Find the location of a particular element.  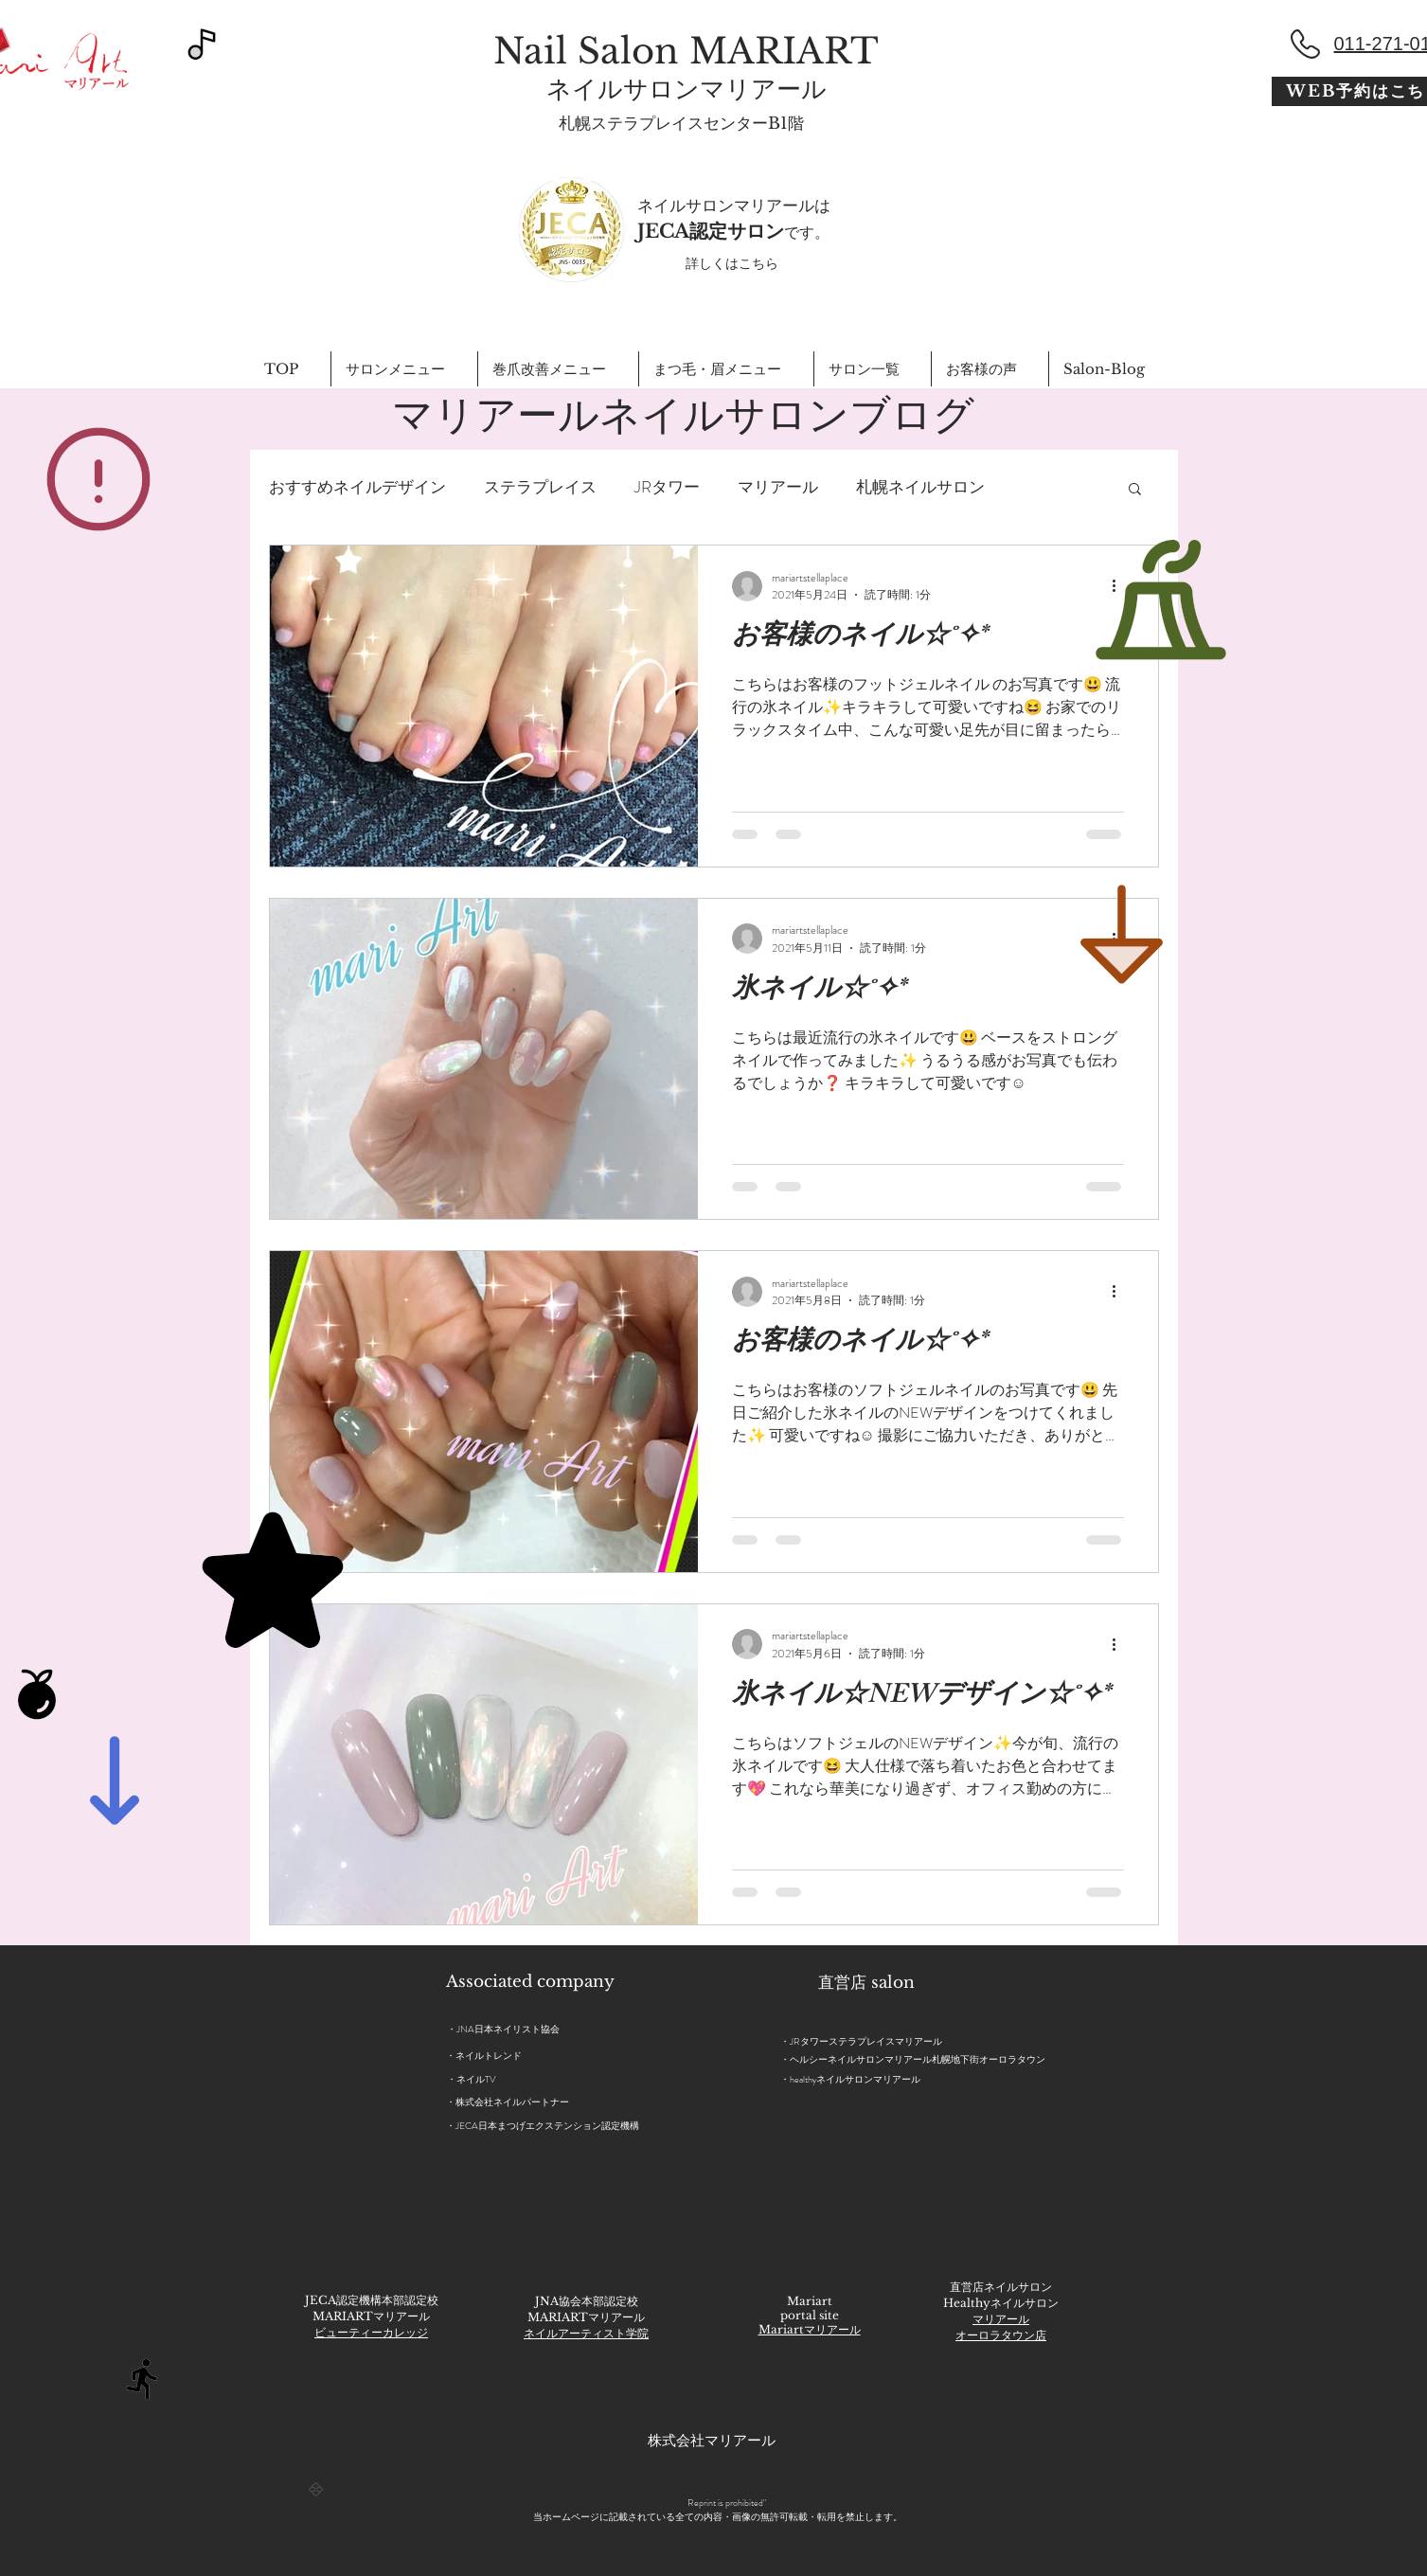

access music or audio player is located at coordinates (202, 44).